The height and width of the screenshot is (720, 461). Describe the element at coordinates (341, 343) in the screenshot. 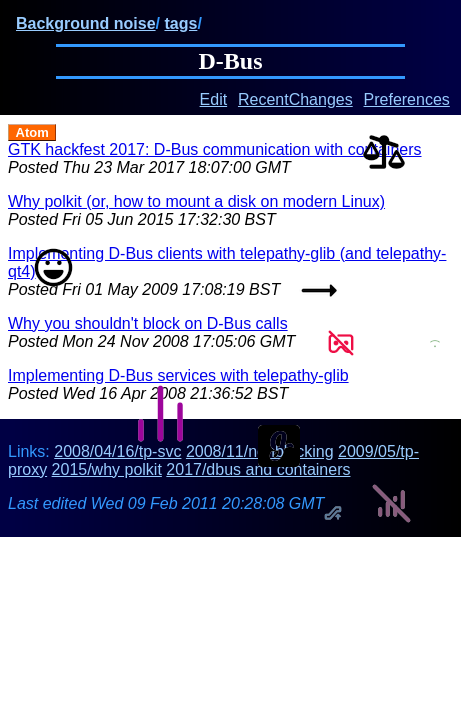

I see `disable VR or cardboard viewer mode` at that location.